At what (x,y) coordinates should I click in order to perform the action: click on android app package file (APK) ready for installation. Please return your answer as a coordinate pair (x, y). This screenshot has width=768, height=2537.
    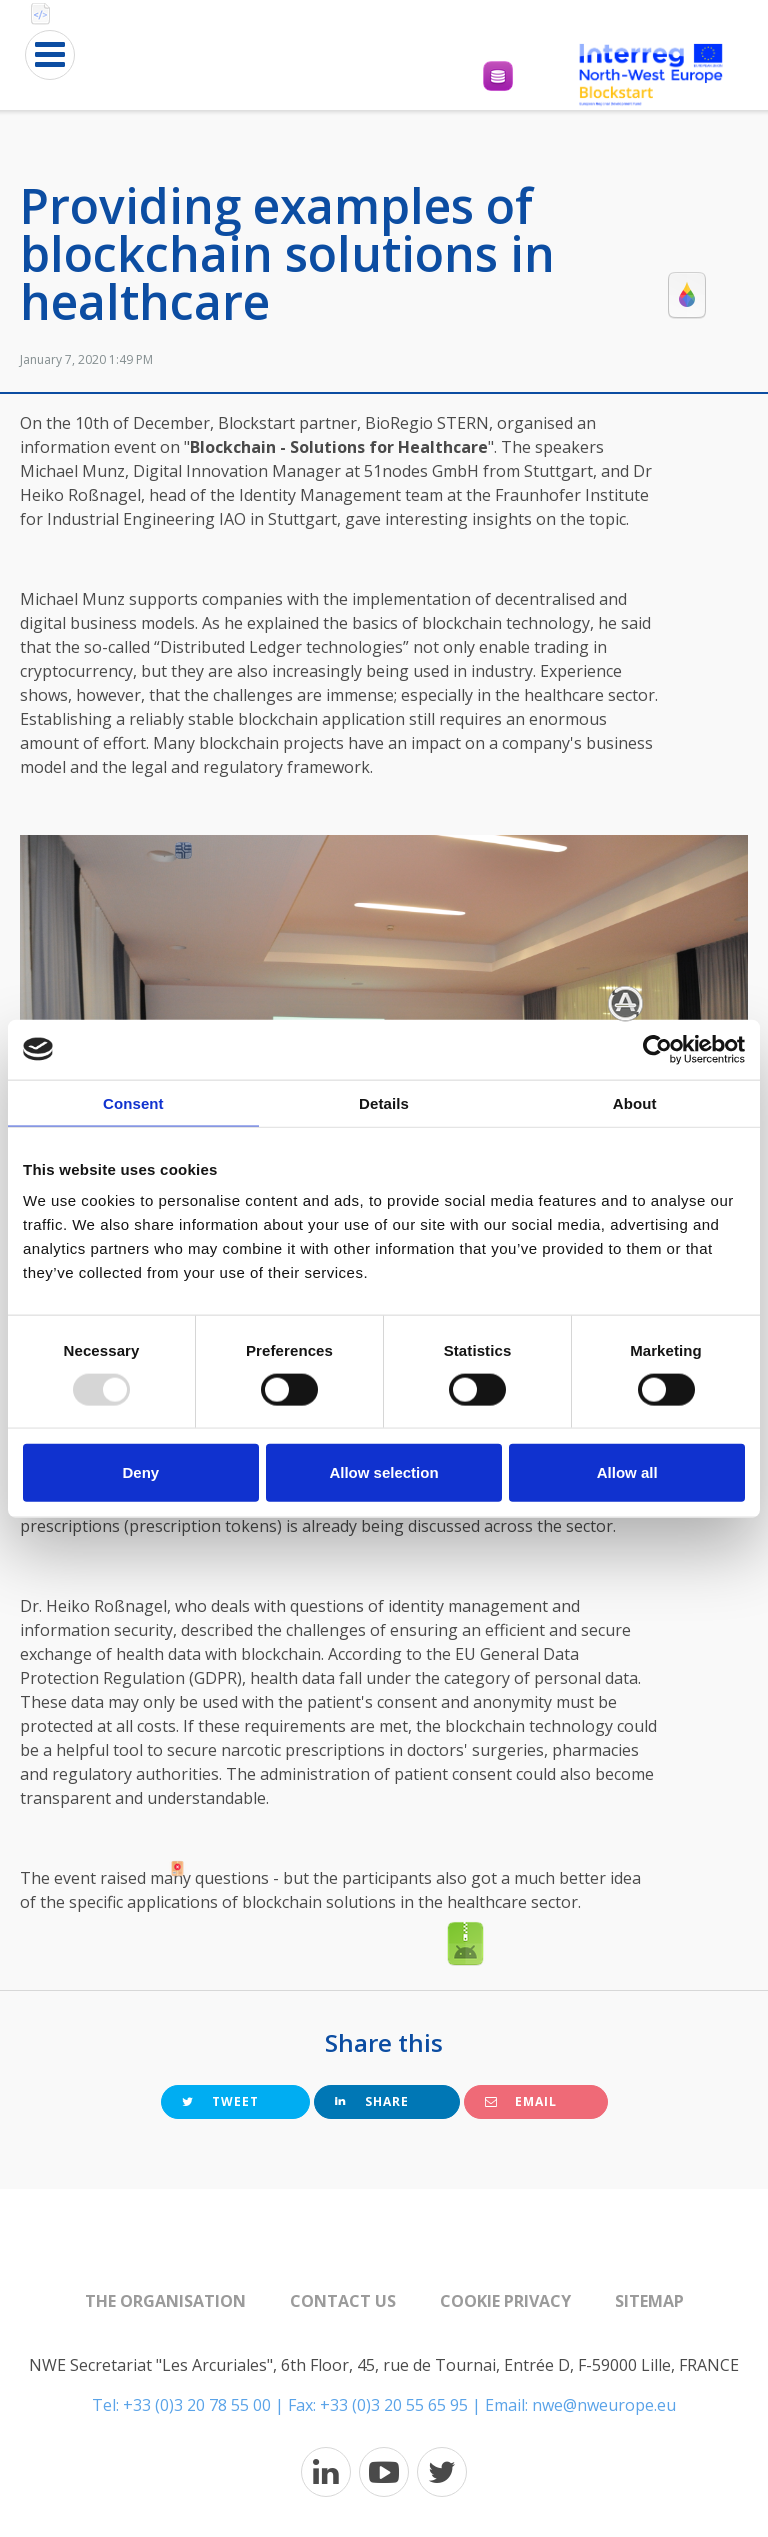
    Looking at the image, I should click on (465, 1943).